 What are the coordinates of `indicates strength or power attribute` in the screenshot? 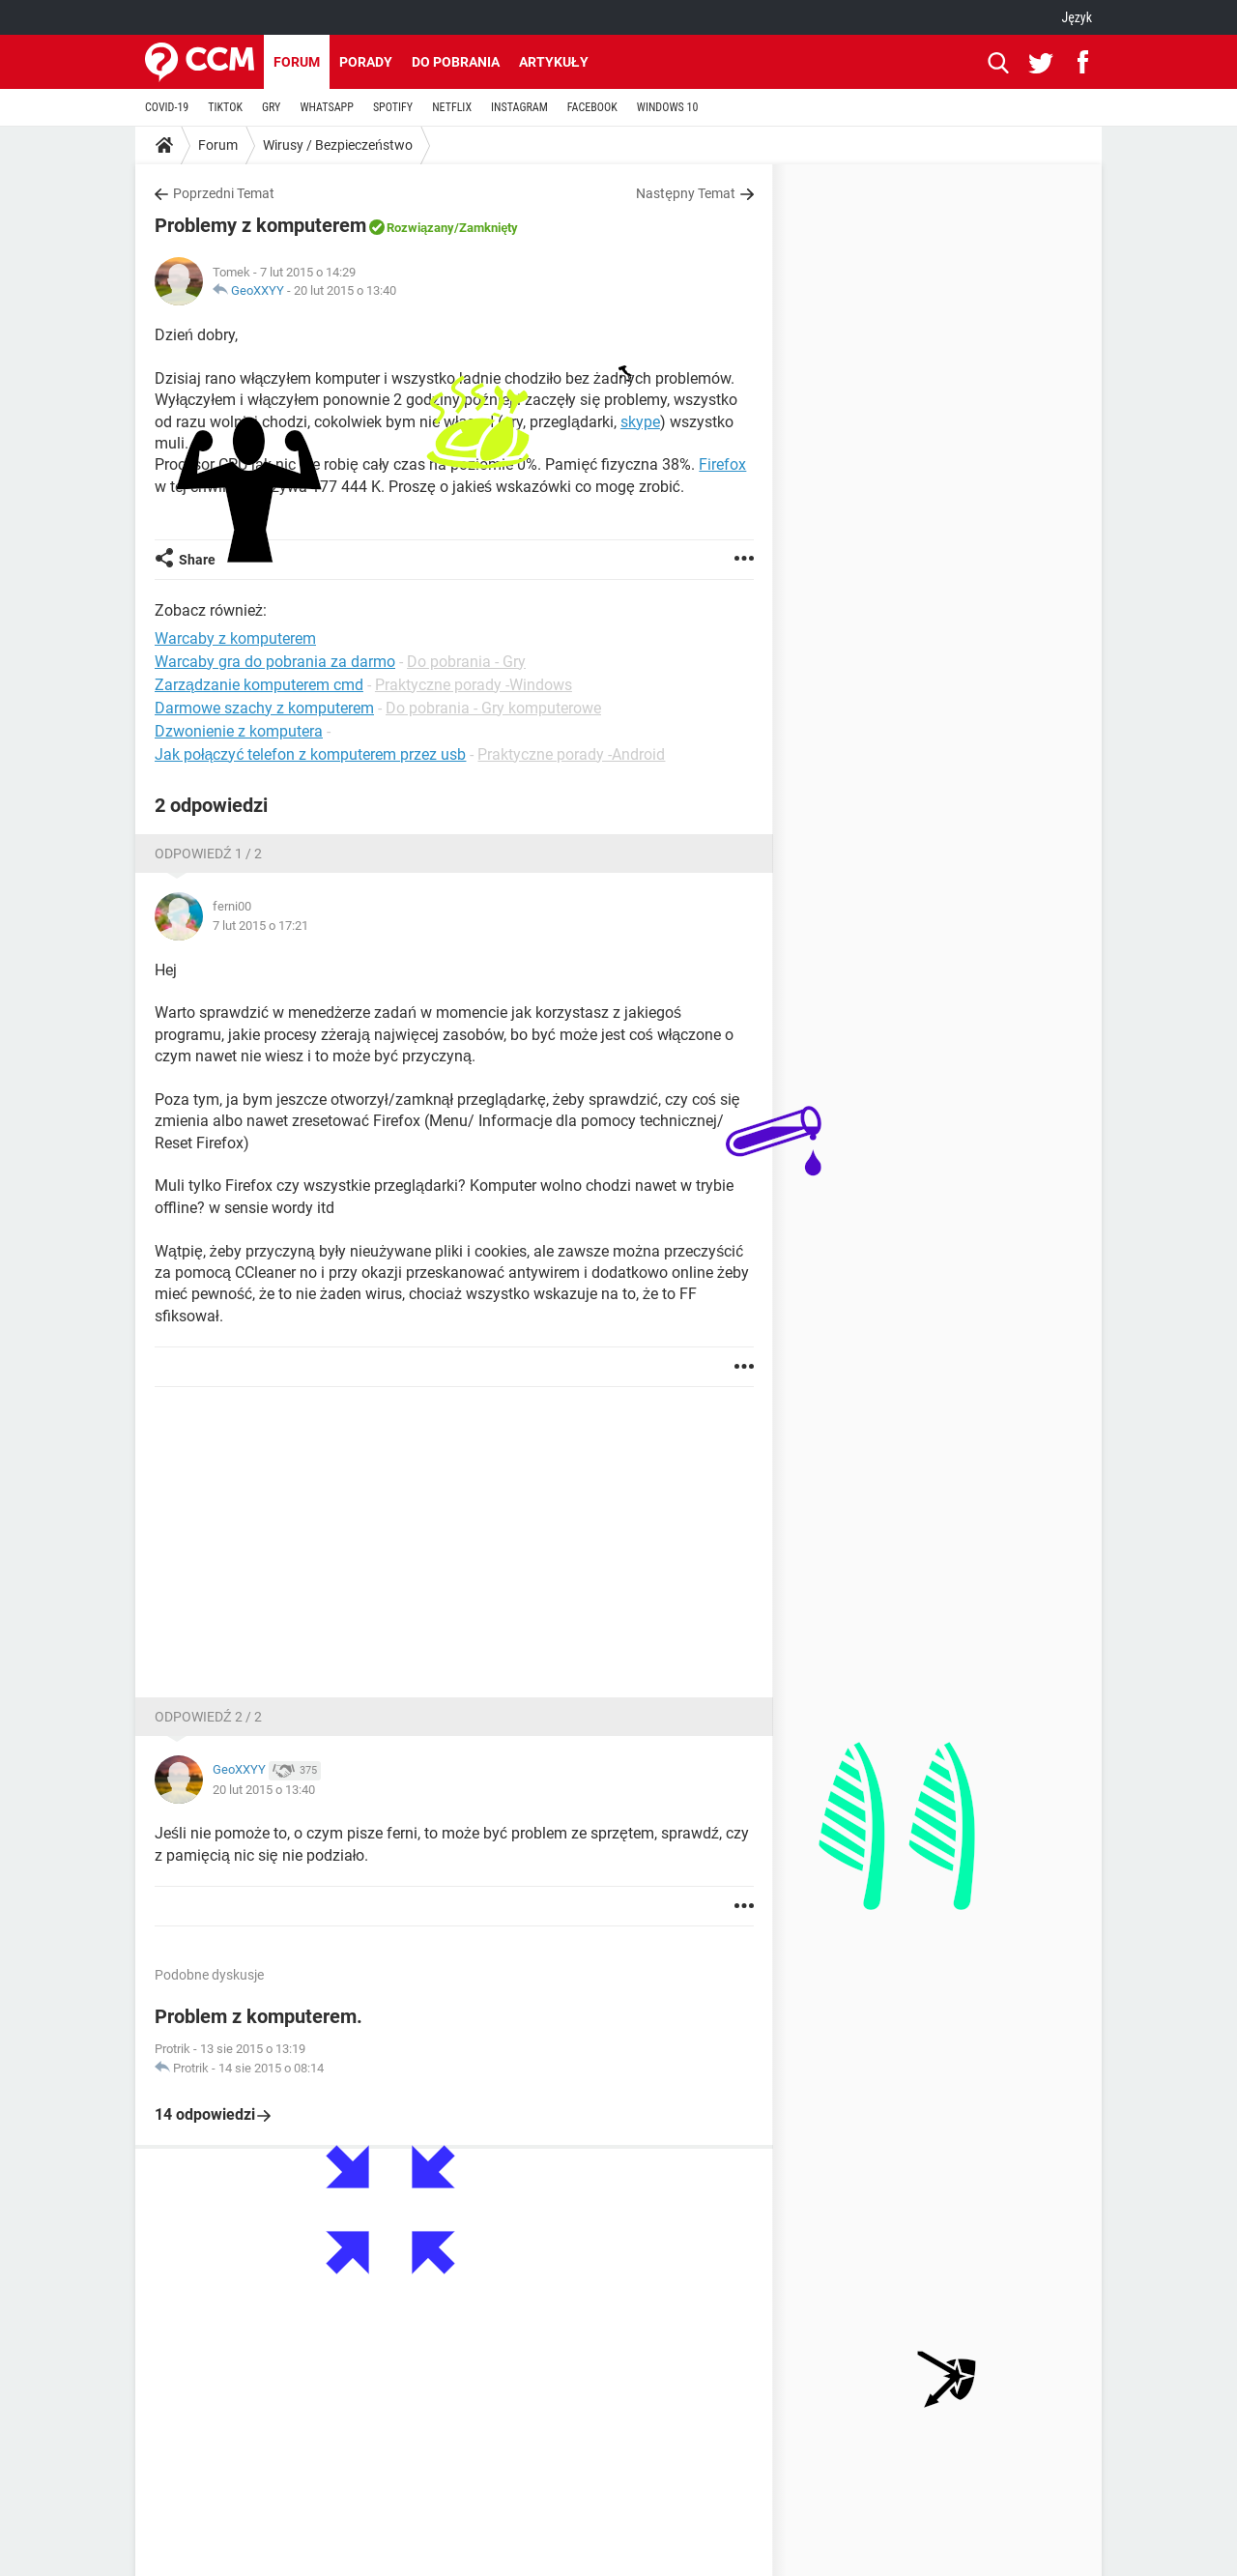 It's located at (248, 489).